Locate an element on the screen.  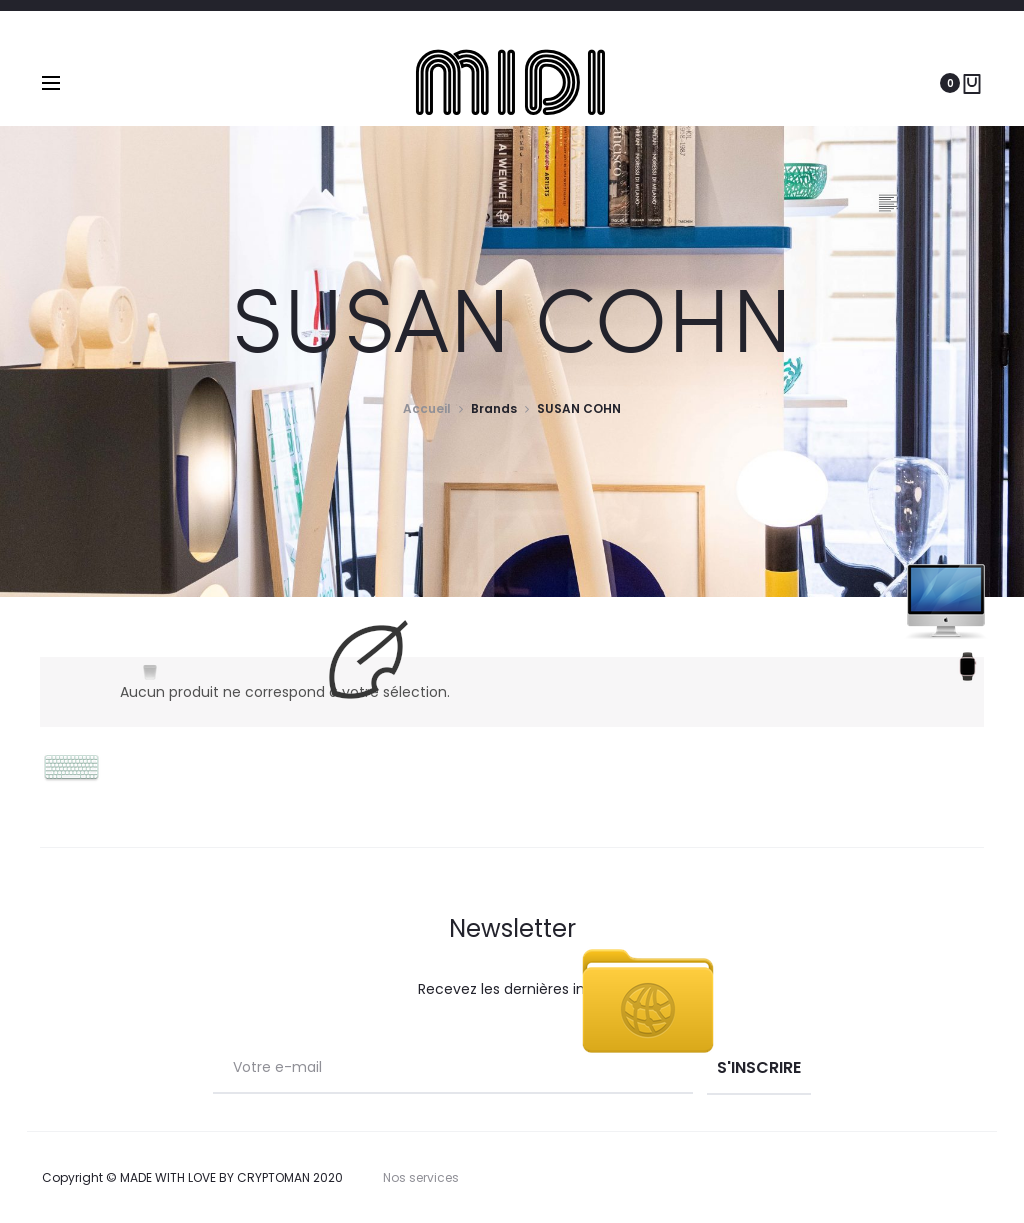
folder containing HTML or web files is located at coordinates (648, 1001).